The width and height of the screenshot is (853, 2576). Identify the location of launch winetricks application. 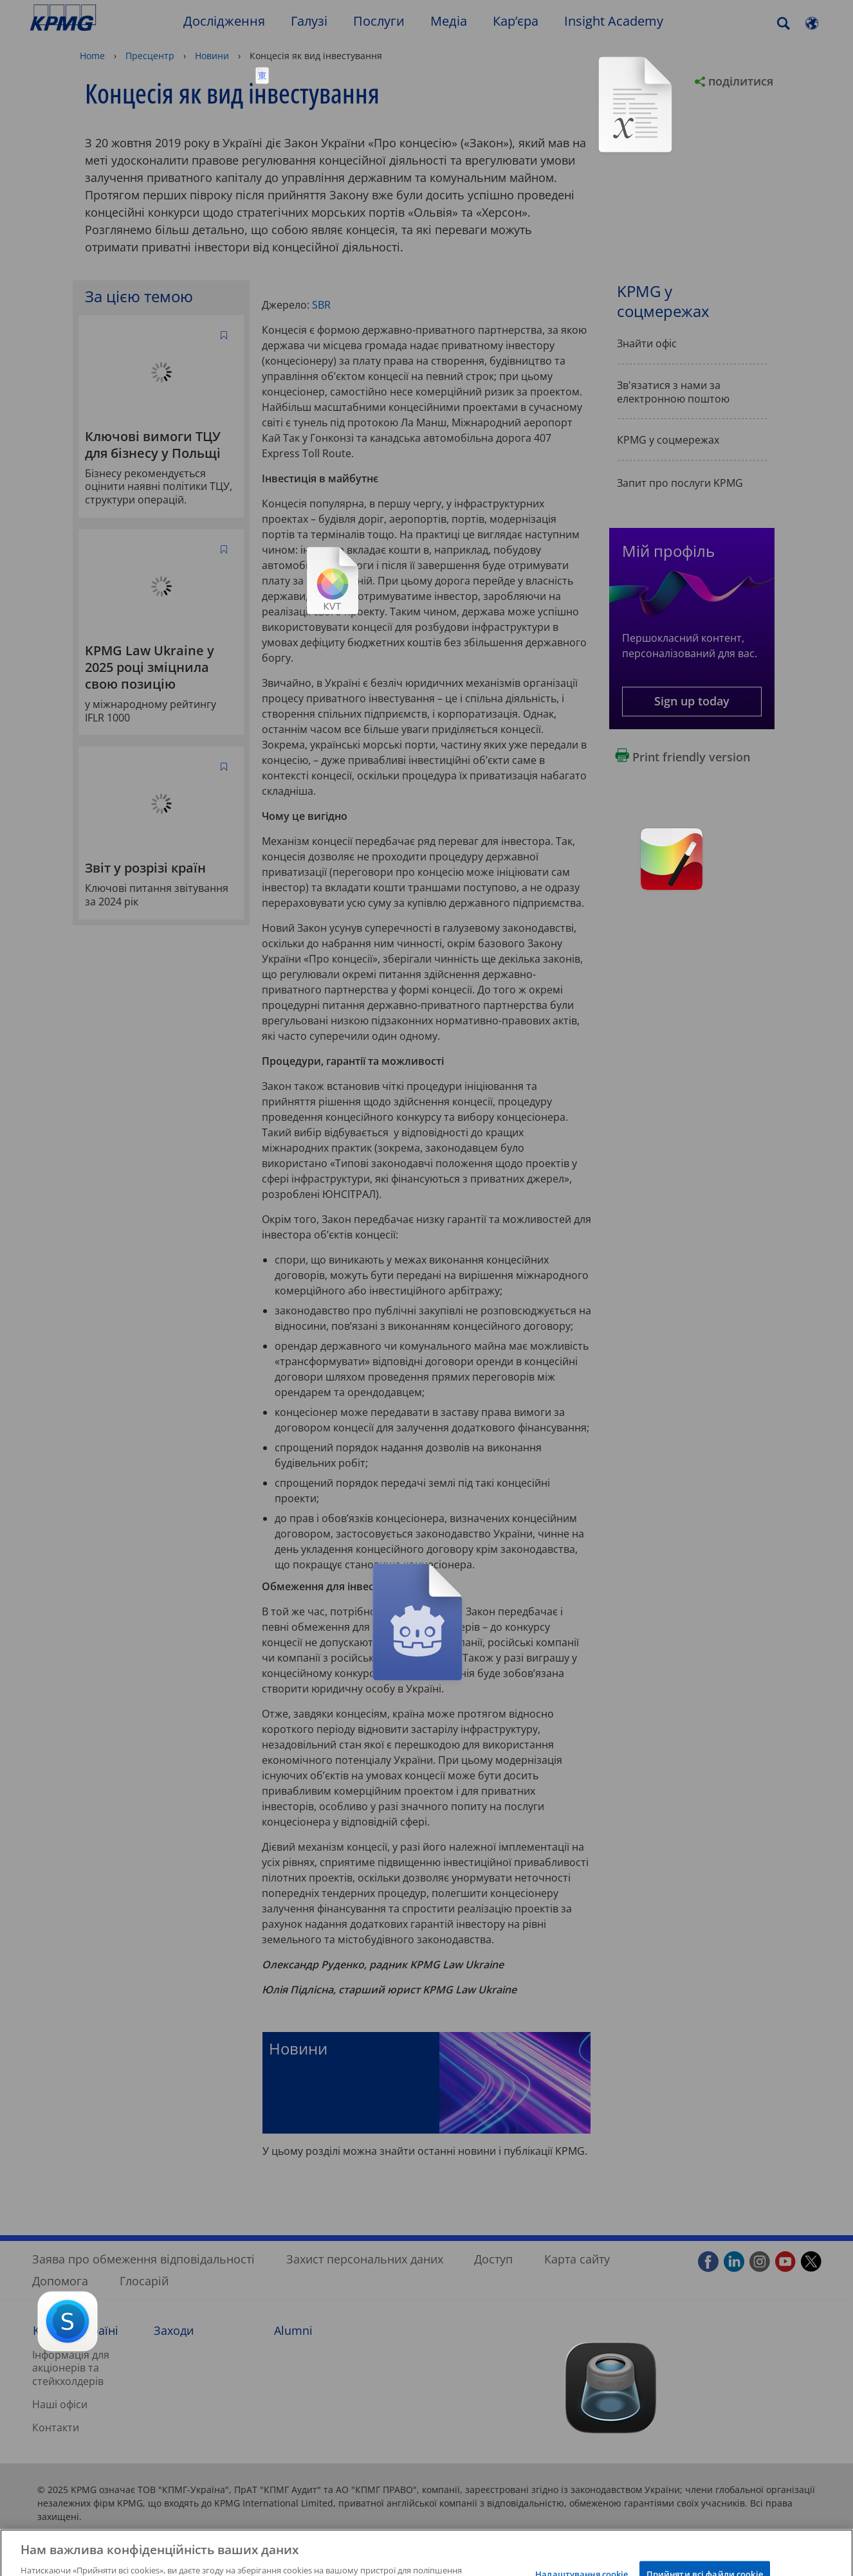
(672, 859).